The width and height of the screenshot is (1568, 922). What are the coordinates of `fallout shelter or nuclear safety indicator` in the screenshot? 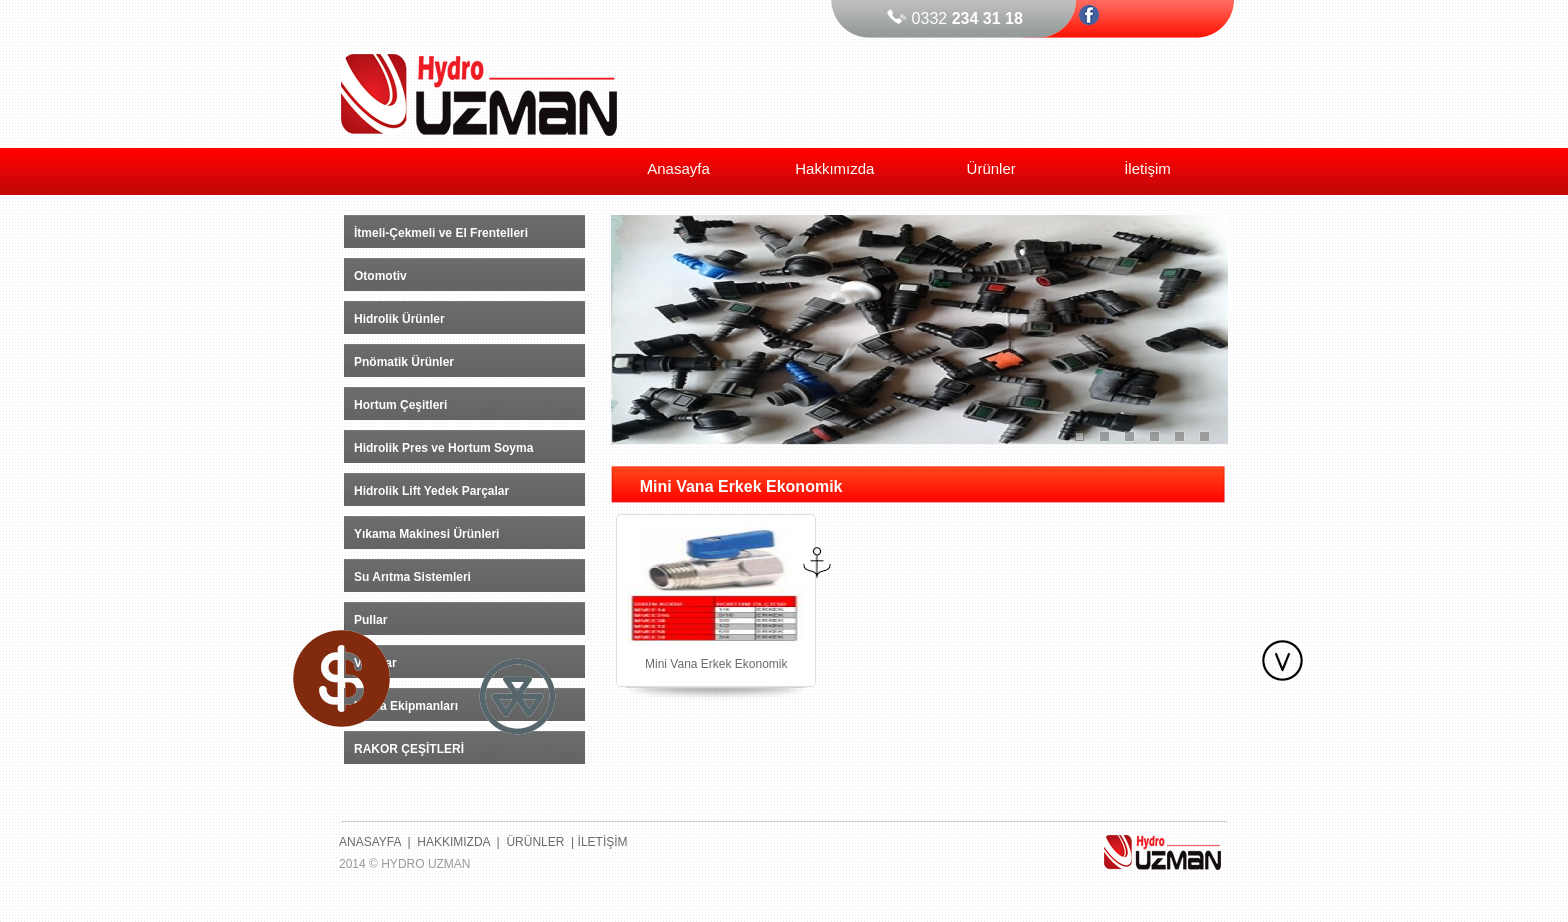 It's located at (517, 696).